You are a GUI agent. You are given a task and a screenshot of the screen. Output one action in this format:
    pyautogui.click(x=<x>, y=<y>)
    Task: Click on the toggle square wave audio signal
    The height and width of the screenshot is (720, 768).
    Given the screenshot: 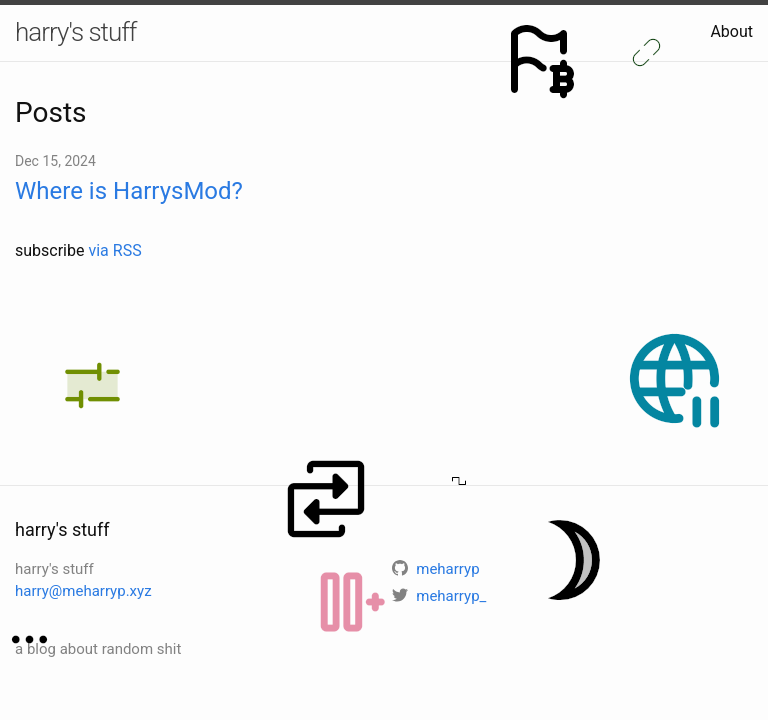 What is the action you would take?
    pyautogui.click(x=459, y=481)
    